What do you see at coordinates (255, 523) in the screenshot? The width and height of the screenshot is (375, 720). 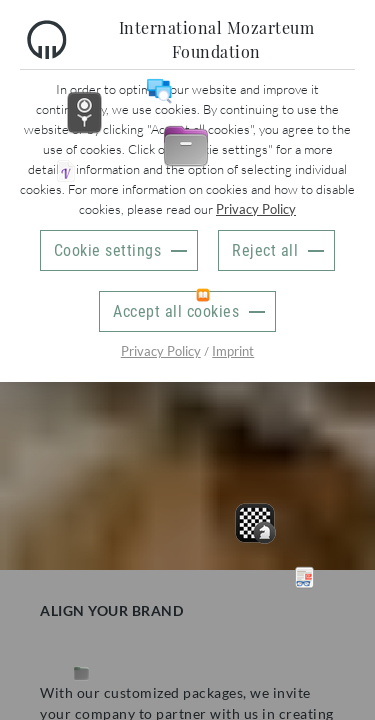 I see `open the chess app` at bounding box center [255, 523].